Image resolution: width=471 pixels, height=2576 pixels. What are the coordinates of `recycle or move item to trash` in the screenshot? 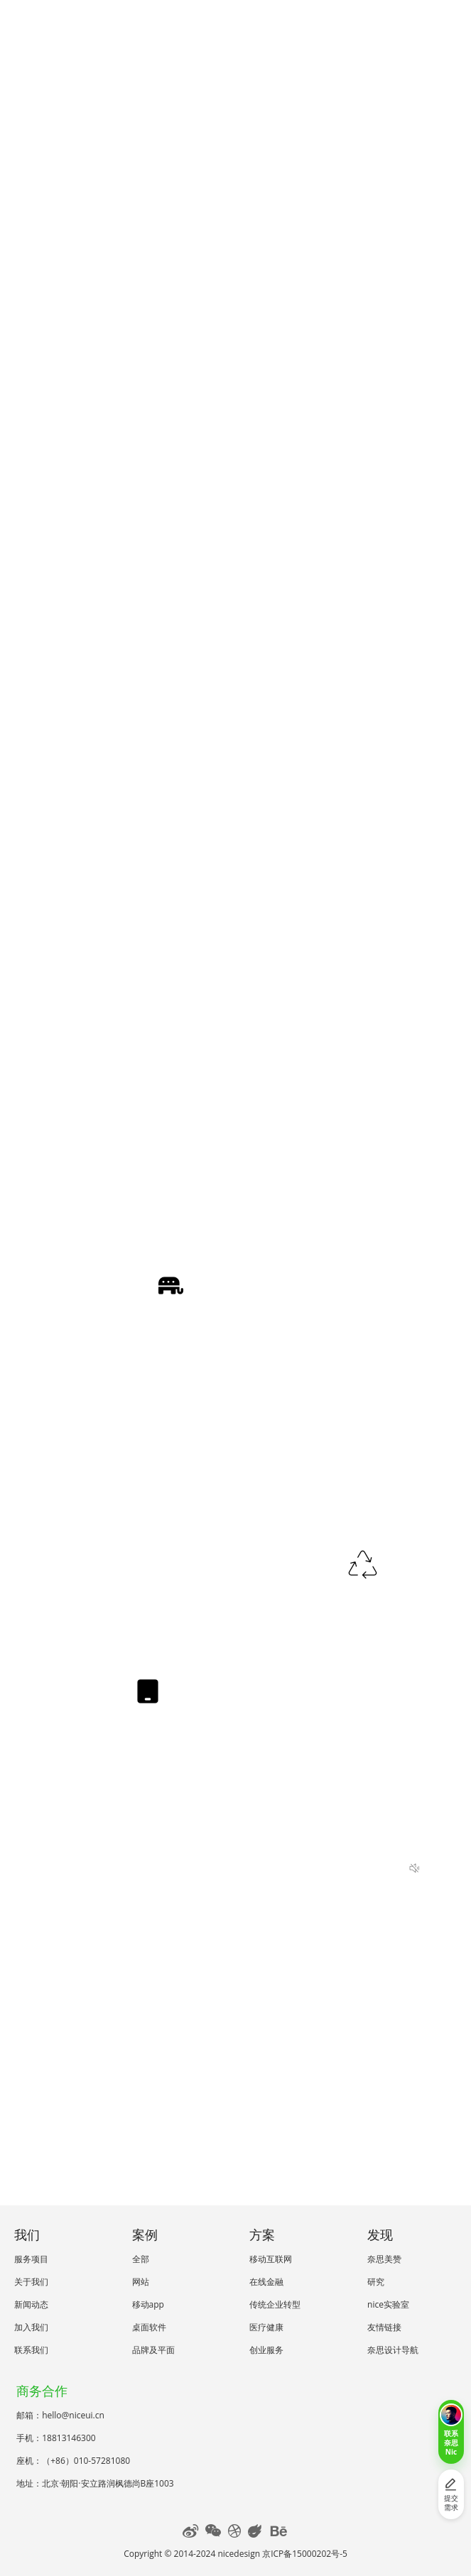 It's located at (362, 1564).